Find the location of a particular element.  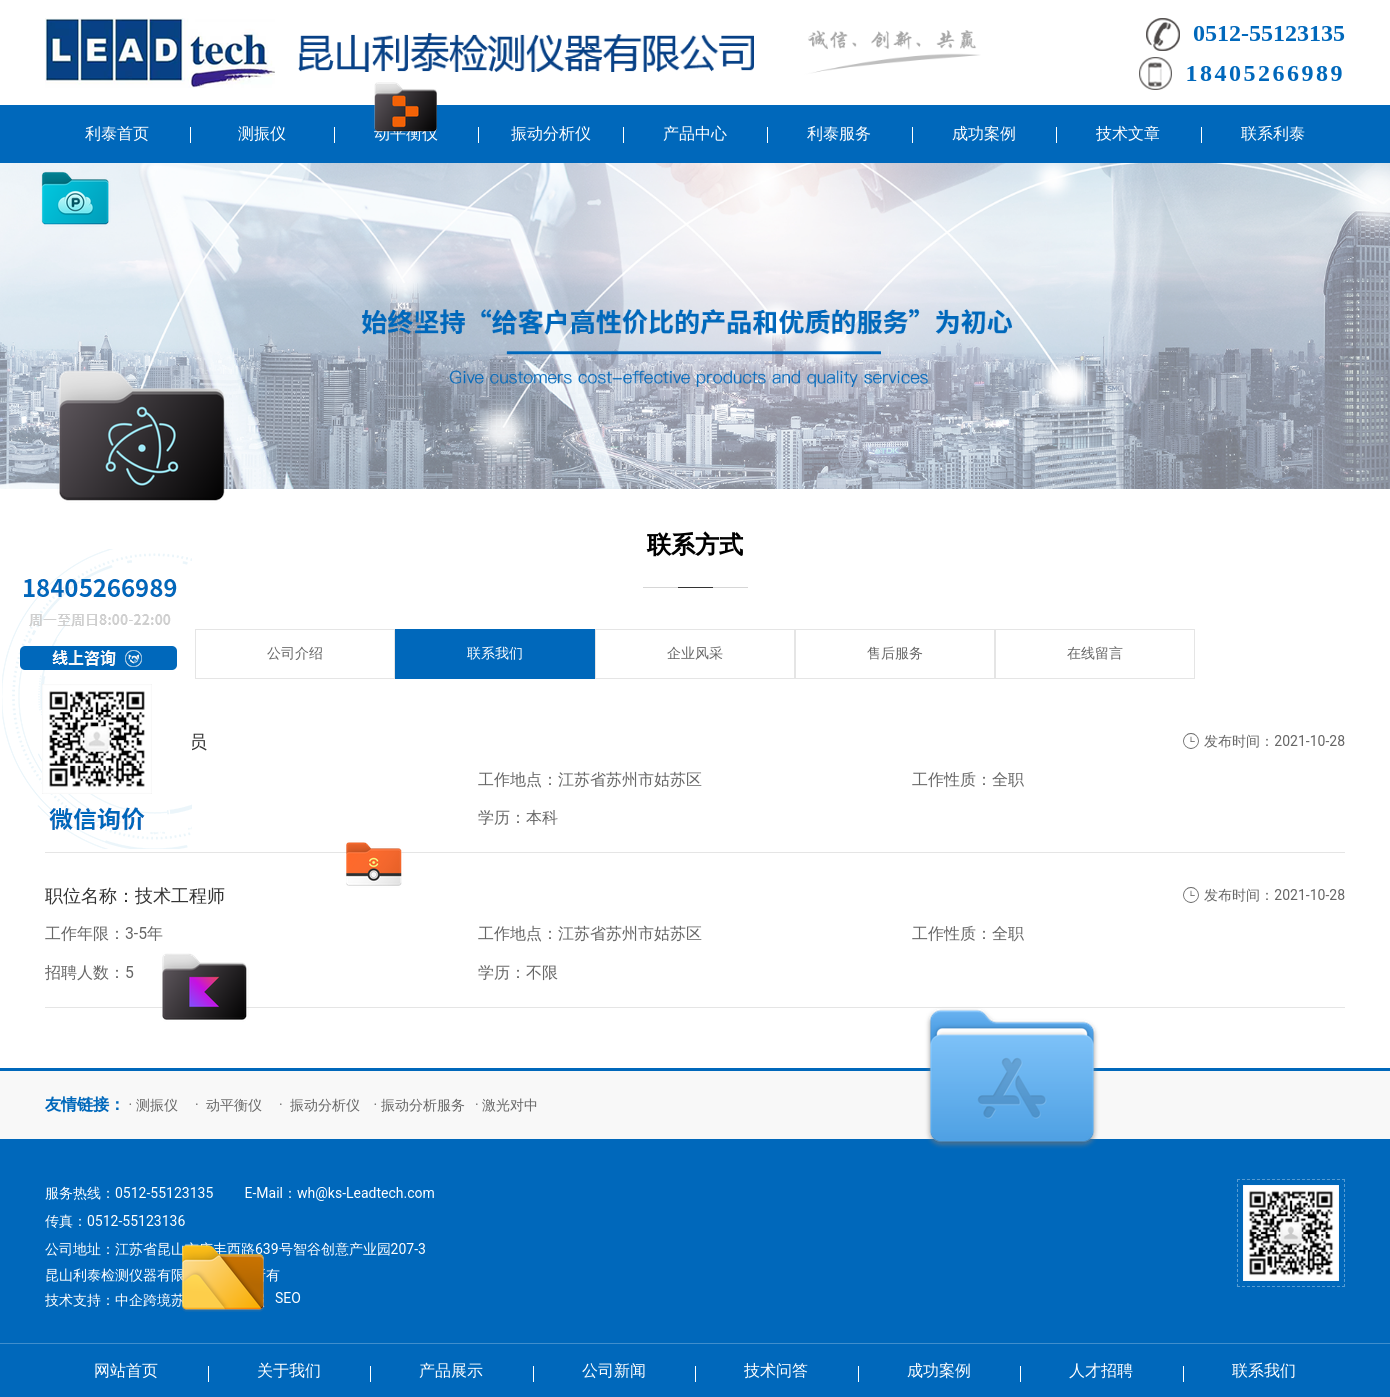

open the applications folder is located at coordinates (1012, 1076).